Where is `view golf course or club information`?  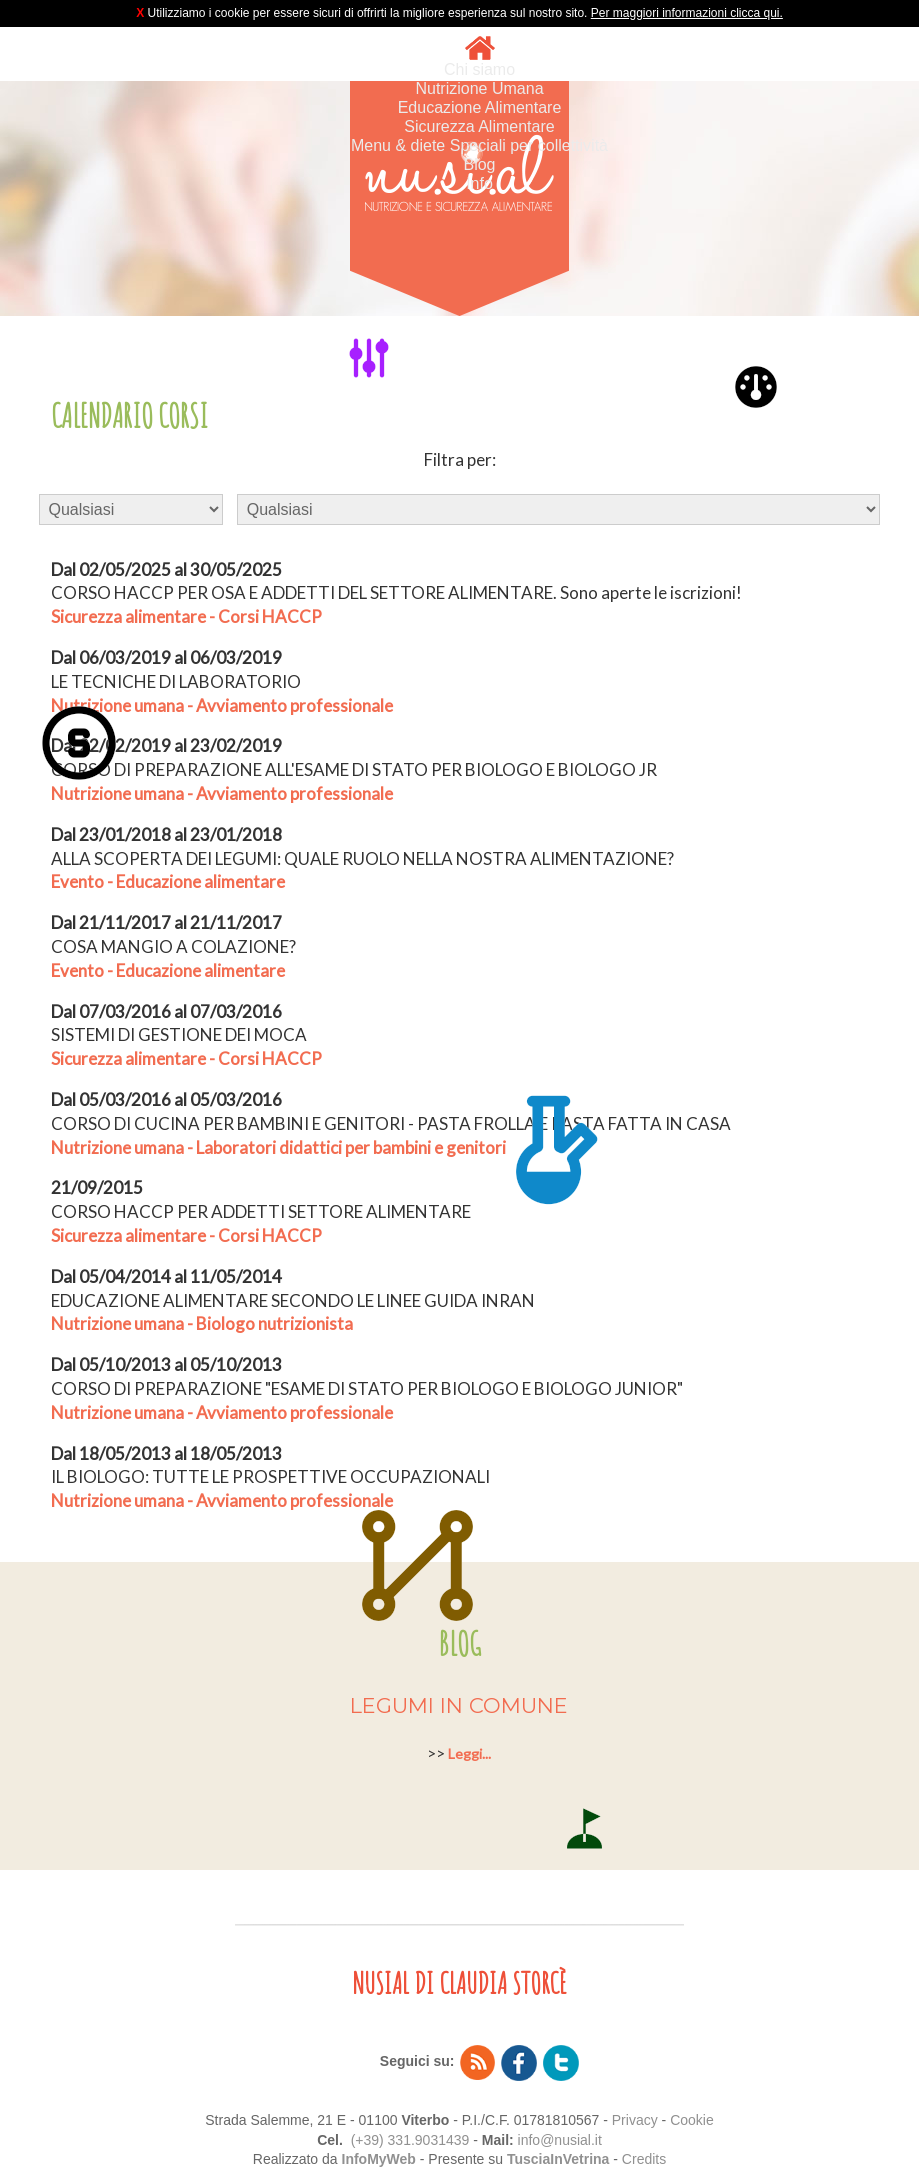 view golf course or club information is located at coordinates (584, 1828).